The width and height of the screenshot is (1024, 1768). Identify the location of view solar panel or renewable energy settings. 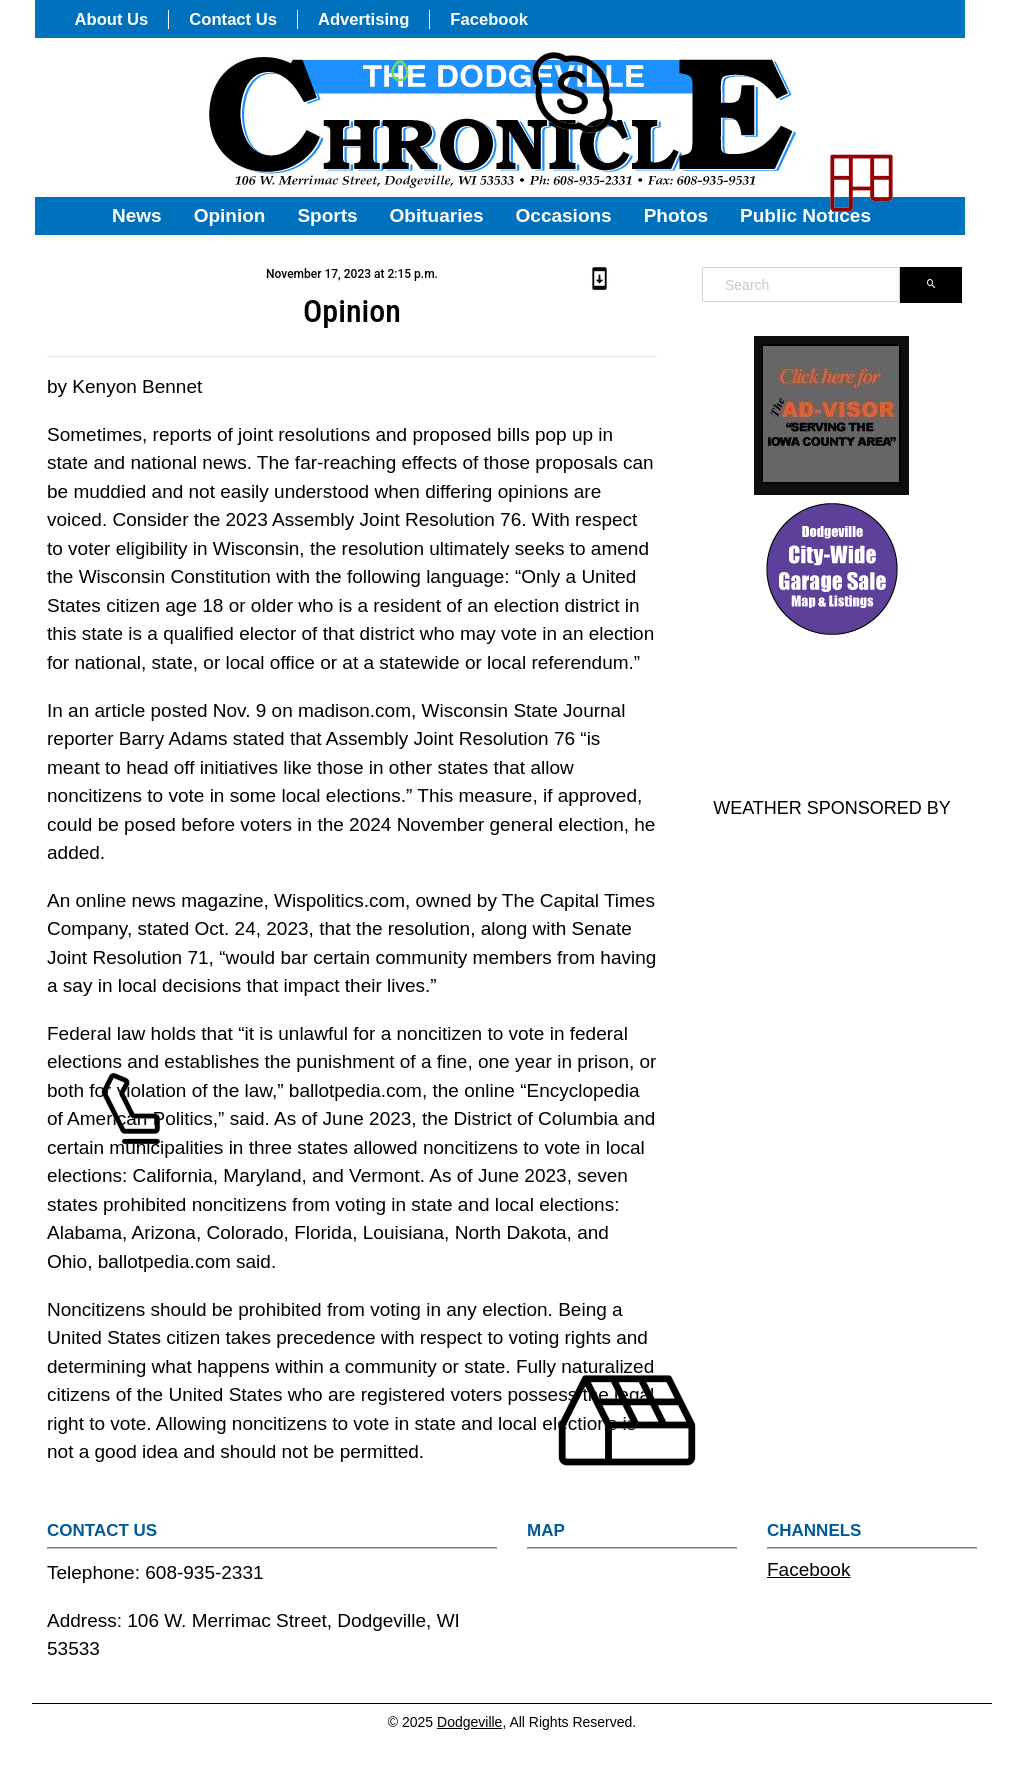
(627, 1425).